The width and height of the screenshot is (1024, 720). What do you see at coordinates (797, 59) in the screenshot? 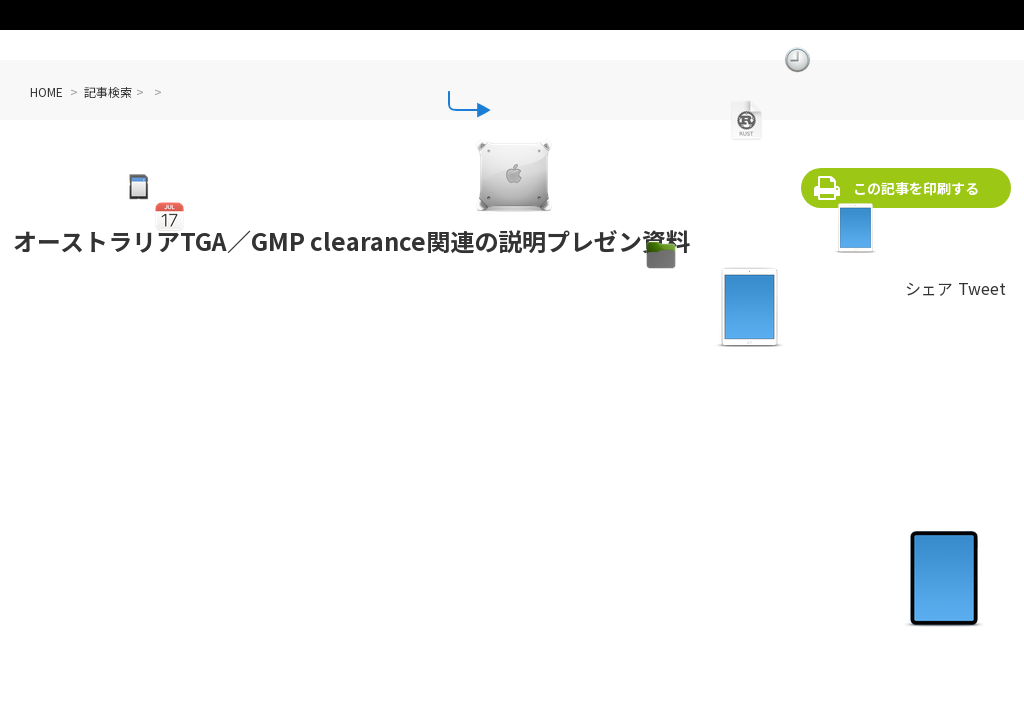
I see `view all recently accessed files` at bounding box center [797, 59].